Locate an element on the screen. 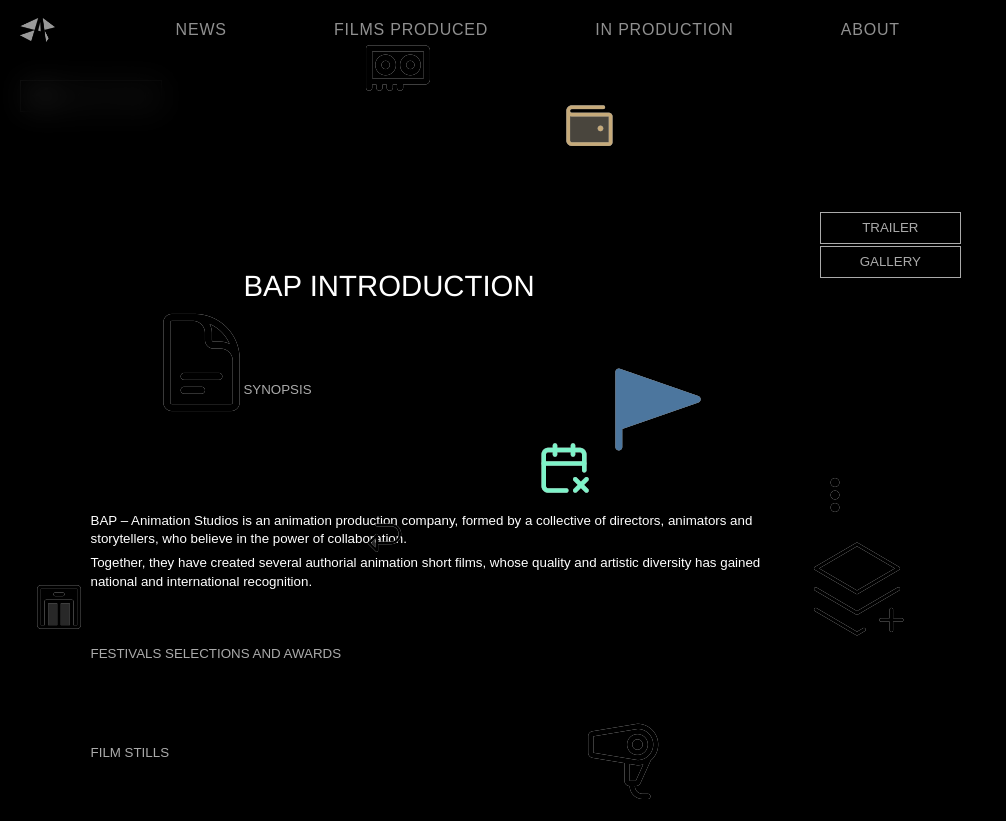 Image resolution: width=1006 pixels, height=821 pixels. cancel or delete a scheduled event is located at coordinates (564, 468).